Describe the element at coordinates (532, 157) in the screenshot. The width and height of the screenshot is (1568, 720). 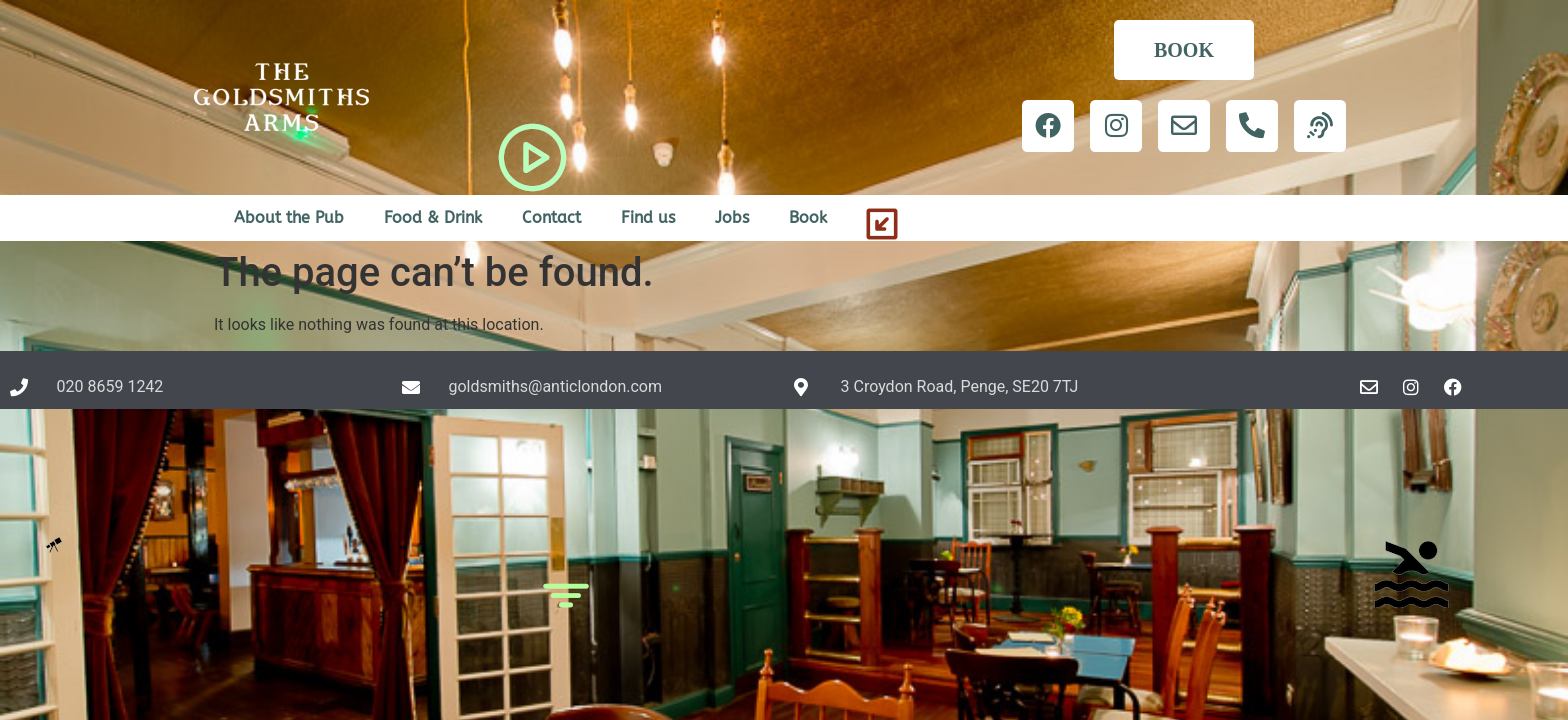
I see `play media or video content` at that location.